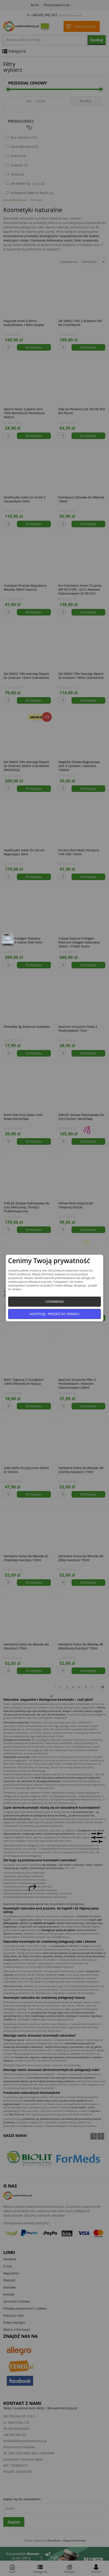 The width and height of the screenshot is (109, 2576). What do you see at coordinates (32, 1888) in the screenshot?
I see `forward or share content` at bounding box center [32, 1888].